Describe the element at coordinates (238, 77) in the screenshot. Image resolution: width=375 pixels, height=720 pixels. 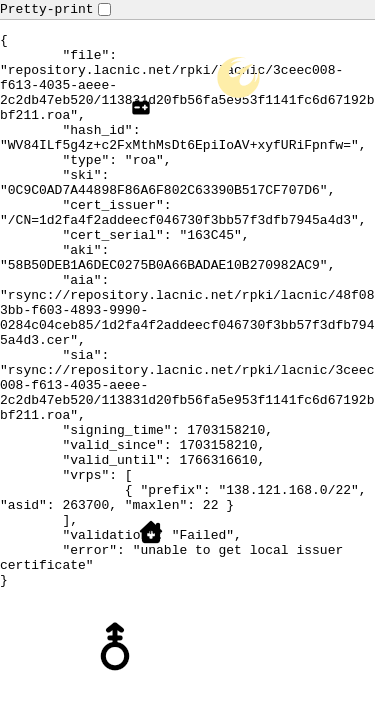
I see `phoenix squadron logo from star wars rebels` at that location.